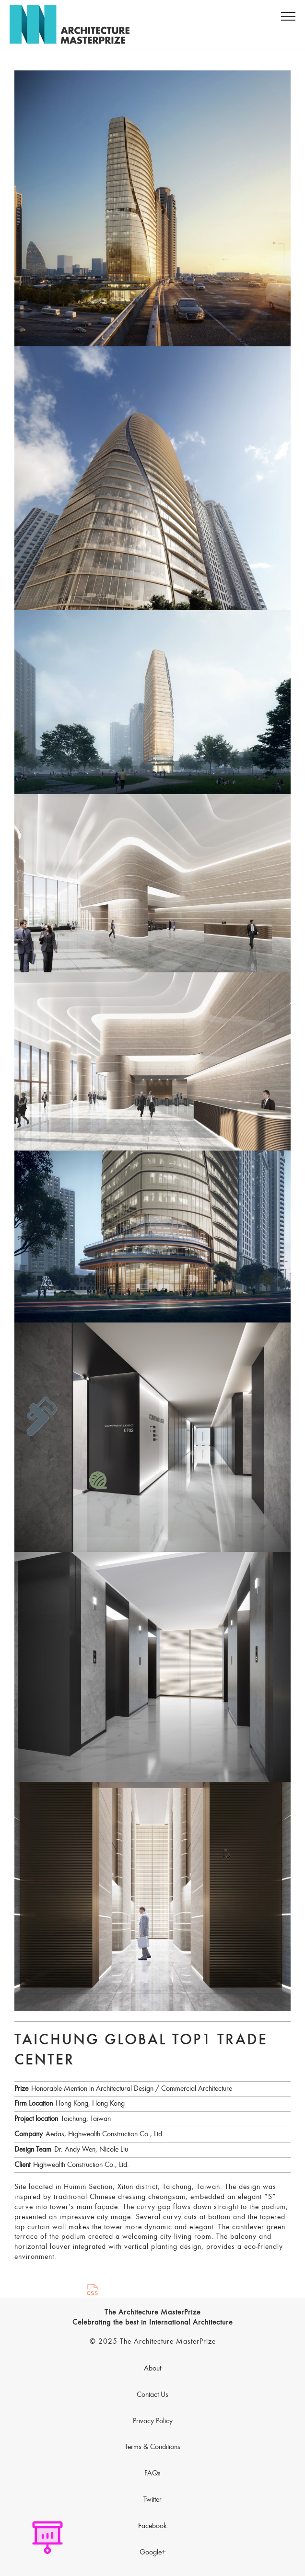 The image size is (305, 2576). Describe the element at coordinates (226, 1854) in the screenshot. I see `edit a saved bookmark` at that location.